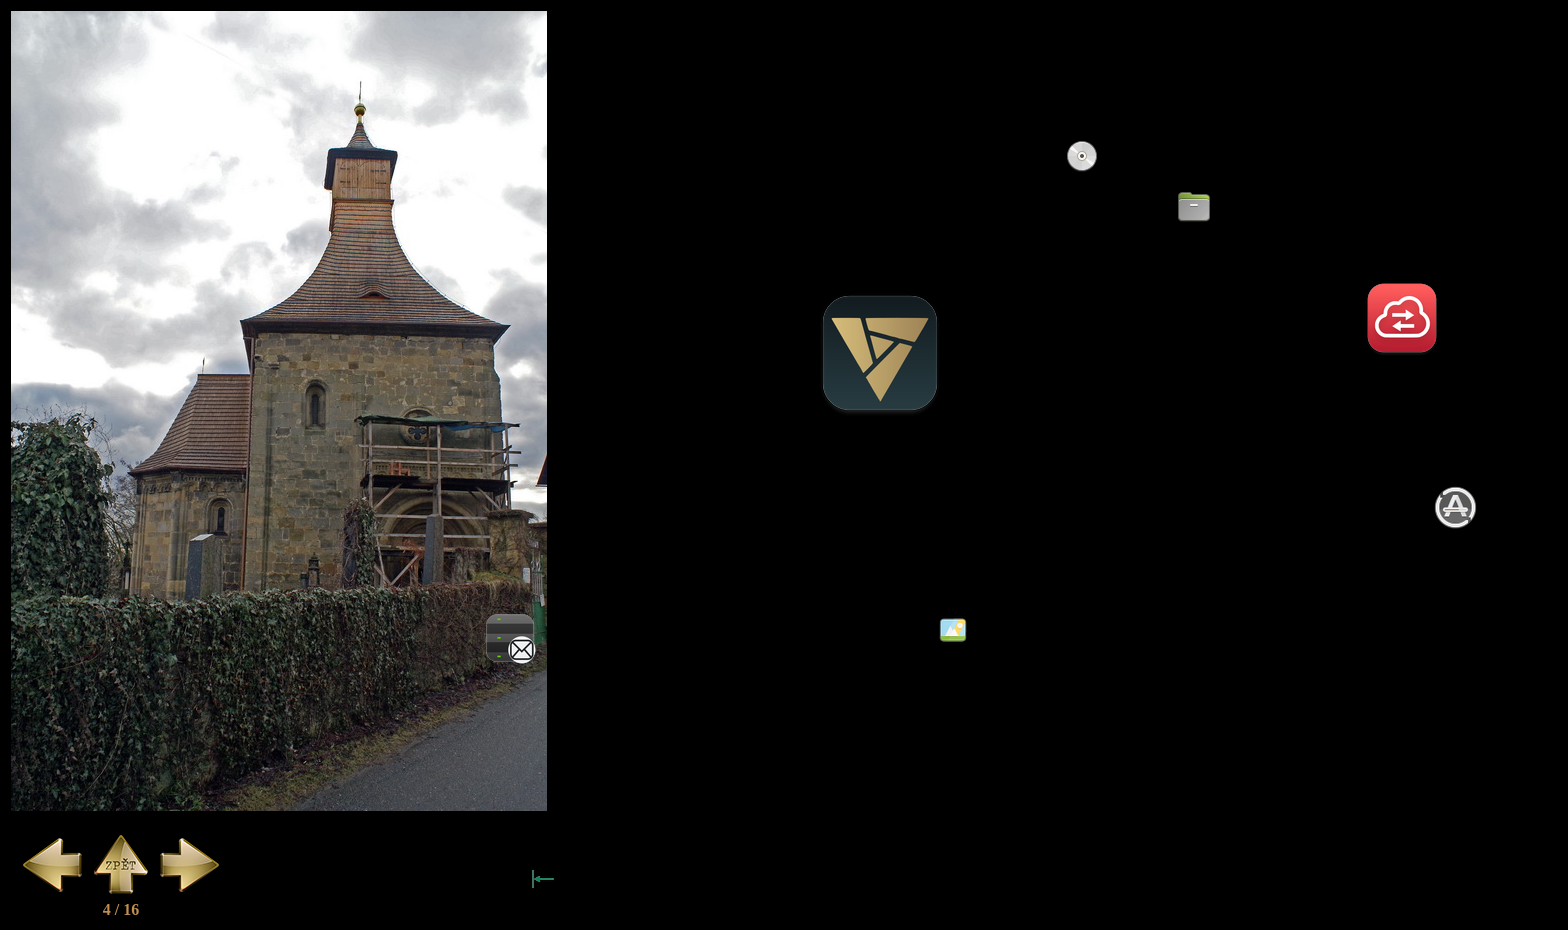  I want to click on open opensnitch firewall application, so click(1402, 318).